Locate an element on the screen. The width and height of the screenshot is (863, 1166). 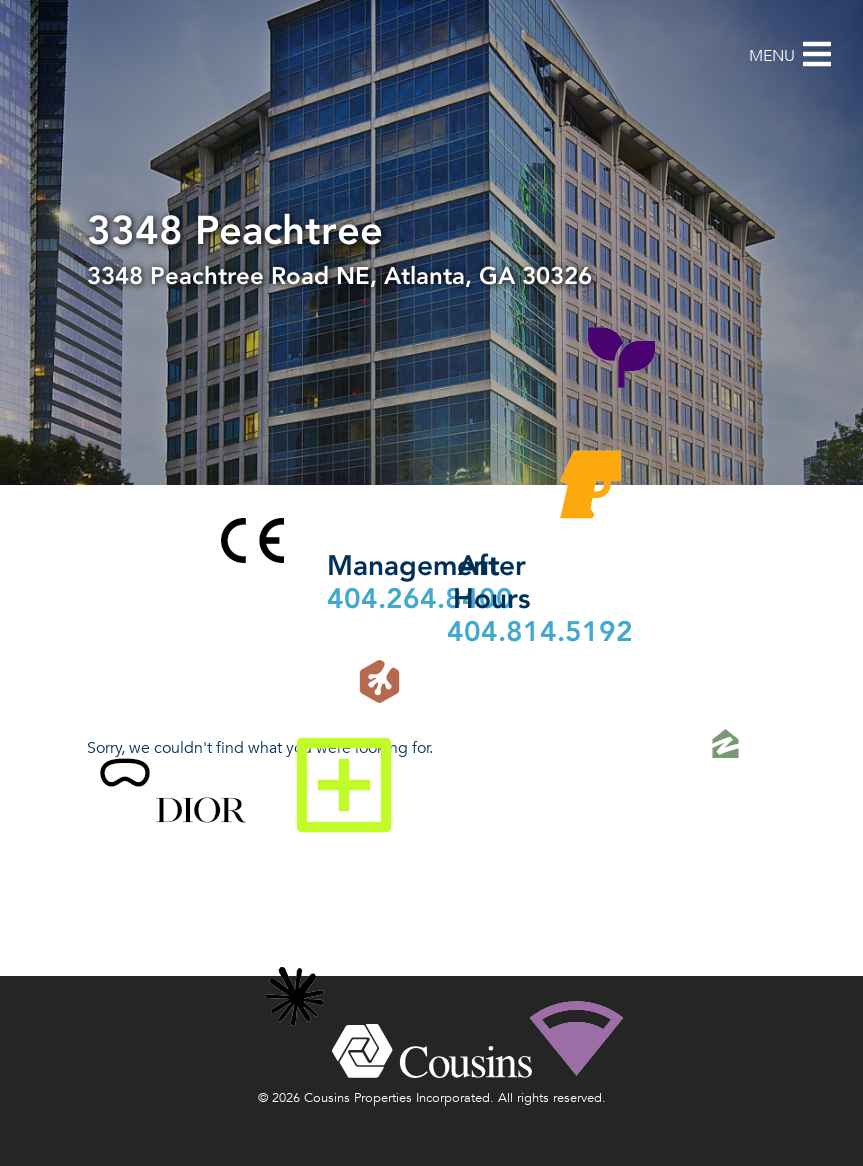
indicates strong wifi signal strength is located at coordinates (576, 1038).